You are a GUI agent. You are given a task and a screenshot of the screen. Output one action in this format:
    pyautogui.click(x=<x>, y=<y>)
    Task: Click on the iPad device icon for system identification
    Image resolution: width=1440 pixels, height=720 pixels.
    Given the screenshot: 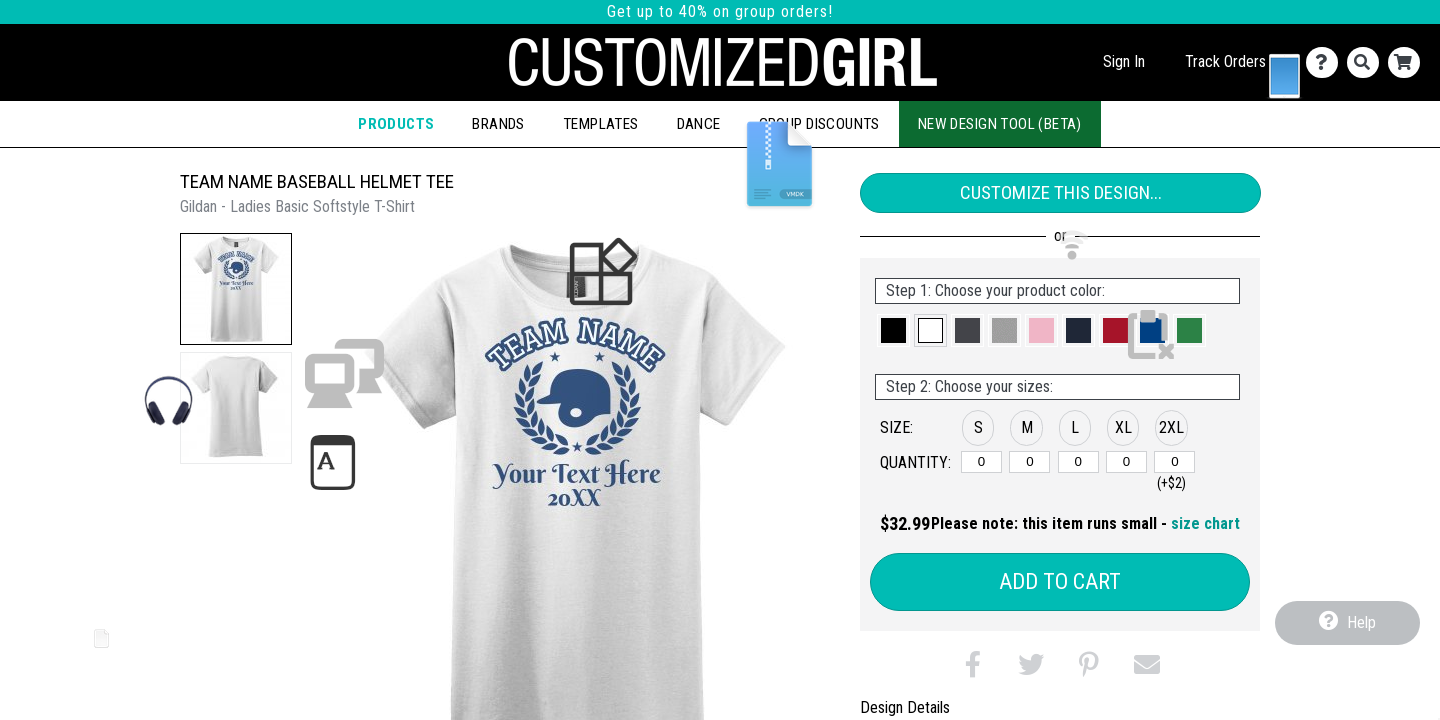 What is the action you would take?
    pyautogui.click(x=1284, y=76)
    